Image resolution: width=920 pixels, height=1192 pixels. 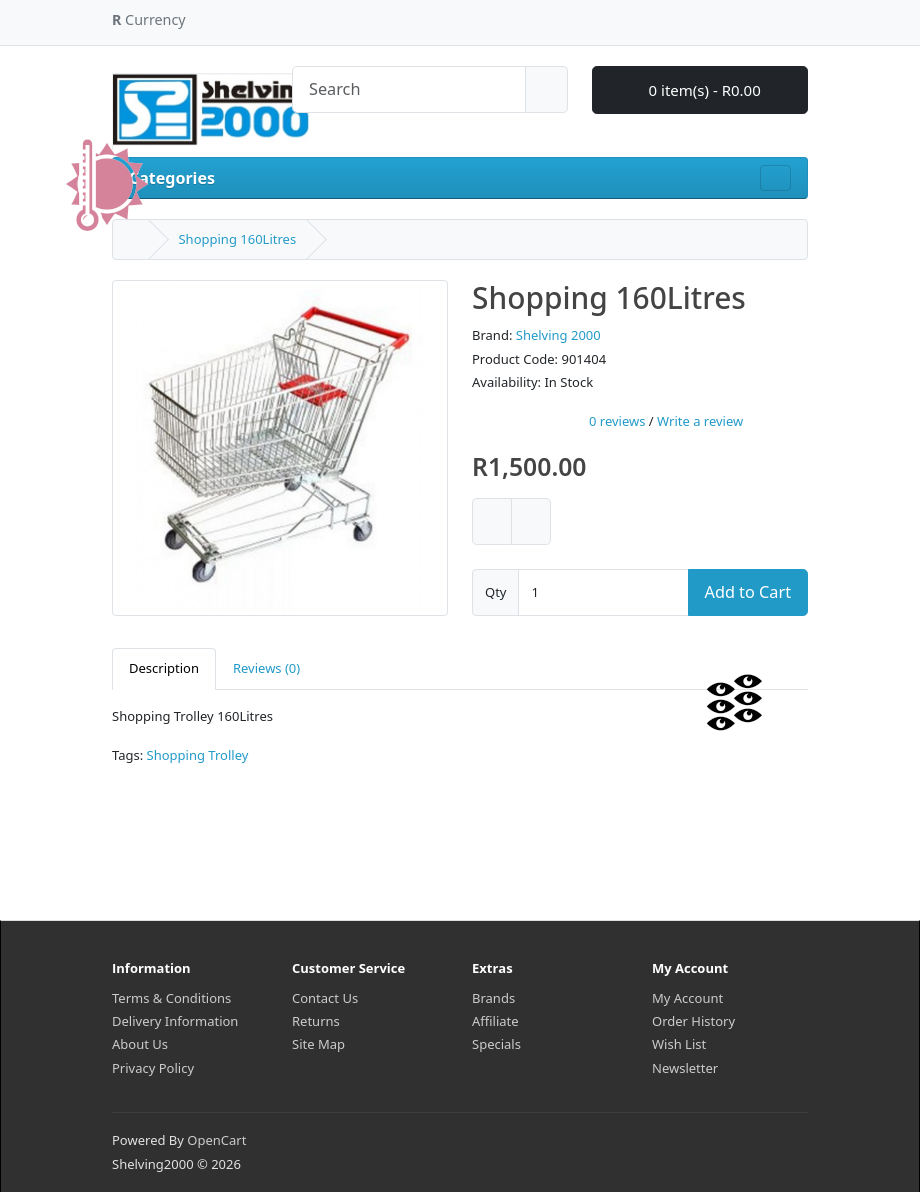 What do you see at coordinates (107, 184) in the screenshot?
I see `view current temperature or weather conditions` at bounding box center [107, 184].